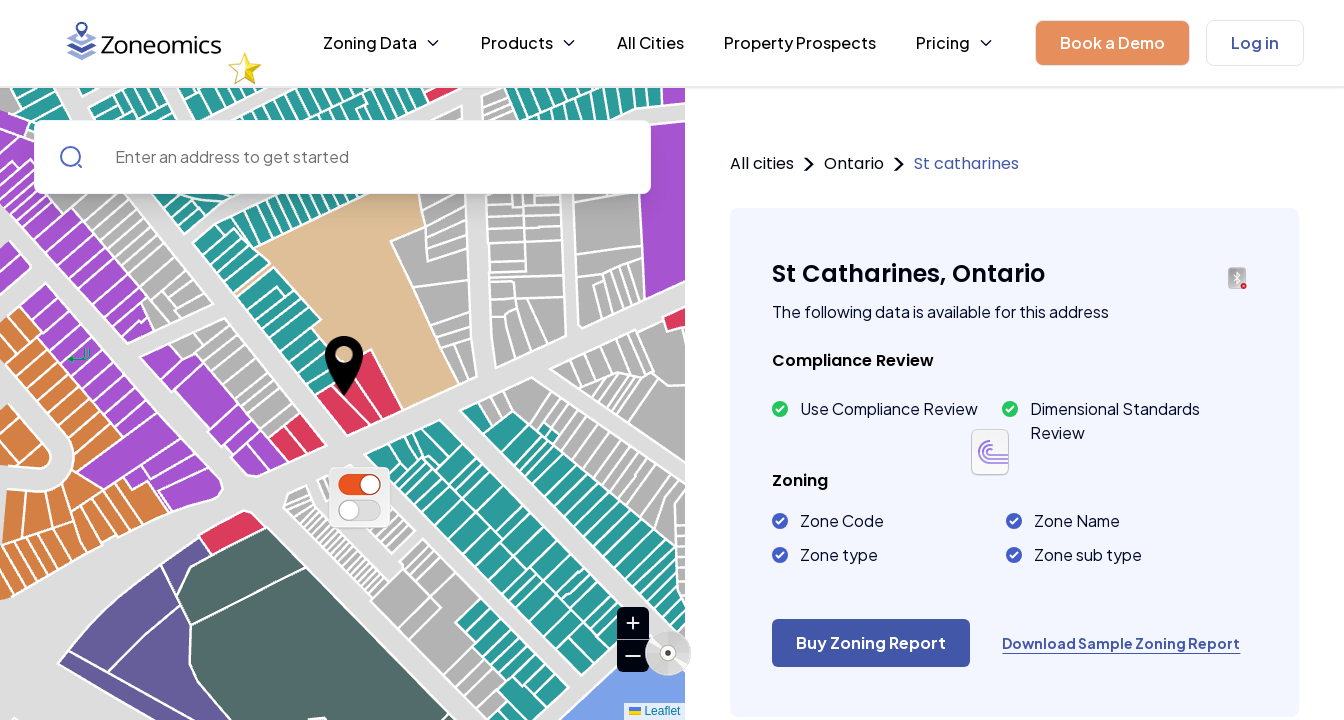 This screenshot has height=720, width=1344. Describe the element at coordinates (990, 452) in the screenshot. I see `indicates a bittorrent torrent file` at that location.